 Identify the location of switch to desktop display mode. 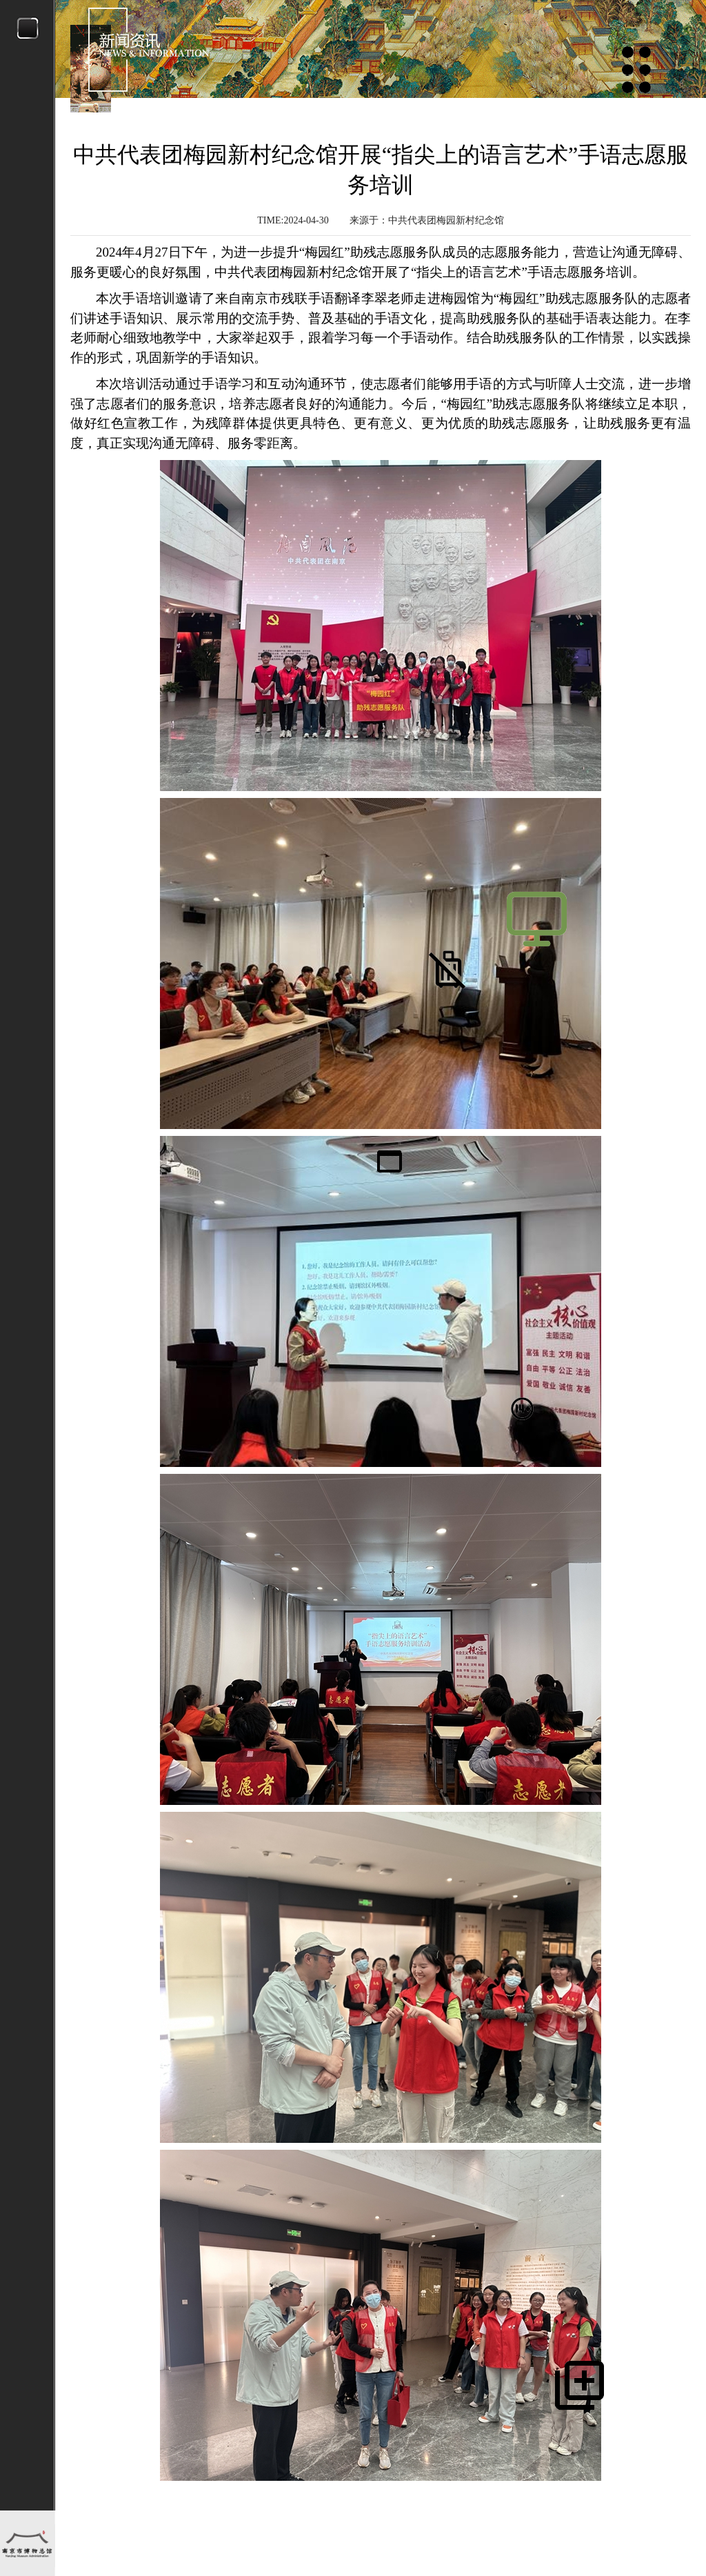
(536, 919).